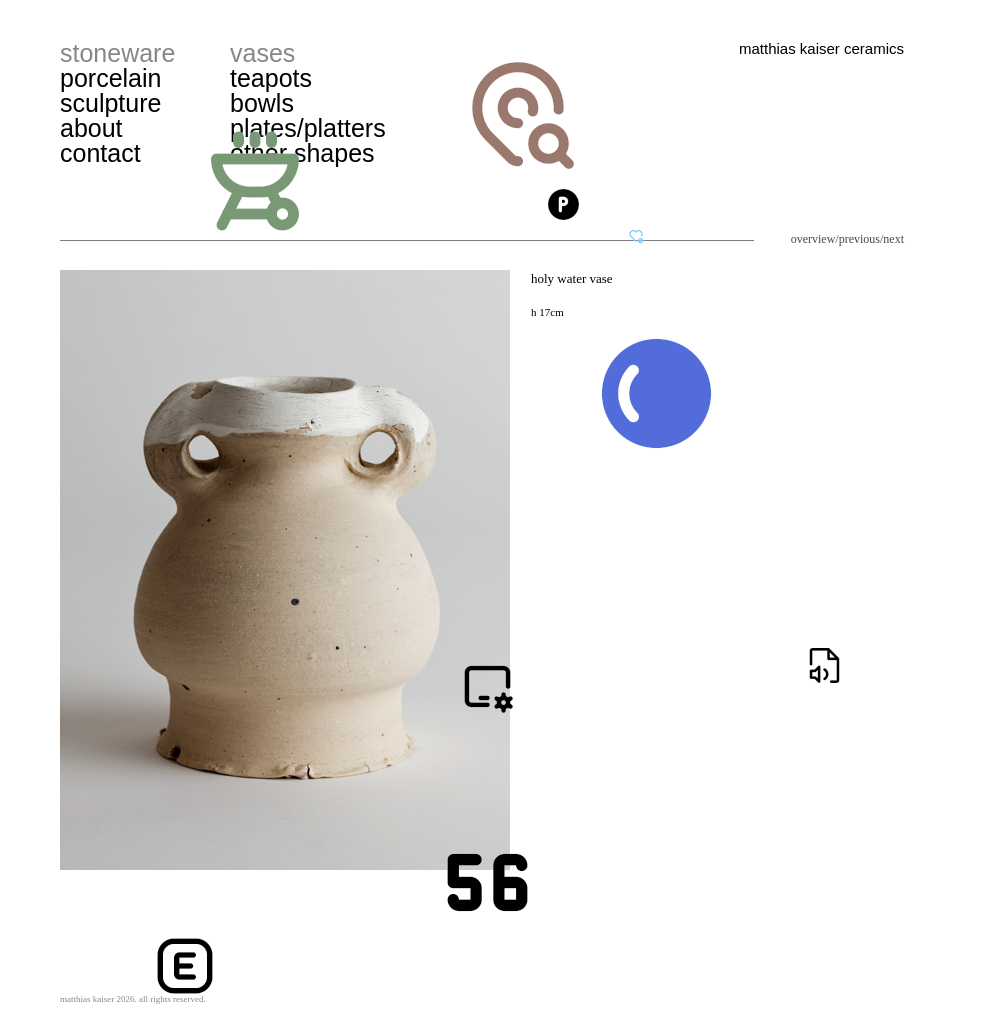 This screenshot has height=1031, width=995. What do you see at coordinates (656, 393) in the screenshot?
I see `apply inner shadow effect to the left side` at bounding box center [656, 393].